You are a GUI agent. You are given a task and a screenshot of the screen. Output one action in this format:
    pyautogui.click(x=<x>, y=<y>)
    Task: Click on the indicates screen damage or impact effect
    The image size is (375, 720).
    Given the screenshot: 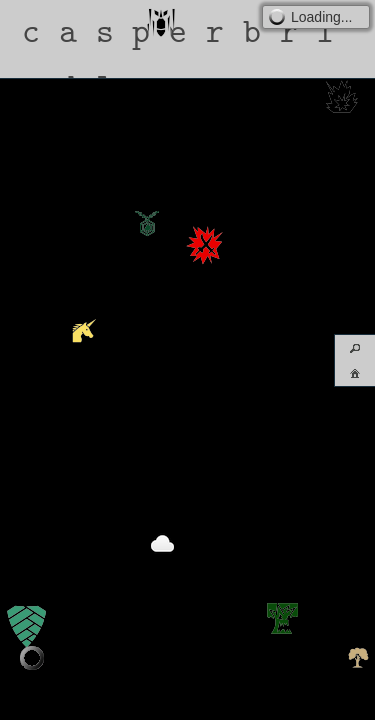 What is the action you would take?
    pyautogui.click(x=341, y=96)
    